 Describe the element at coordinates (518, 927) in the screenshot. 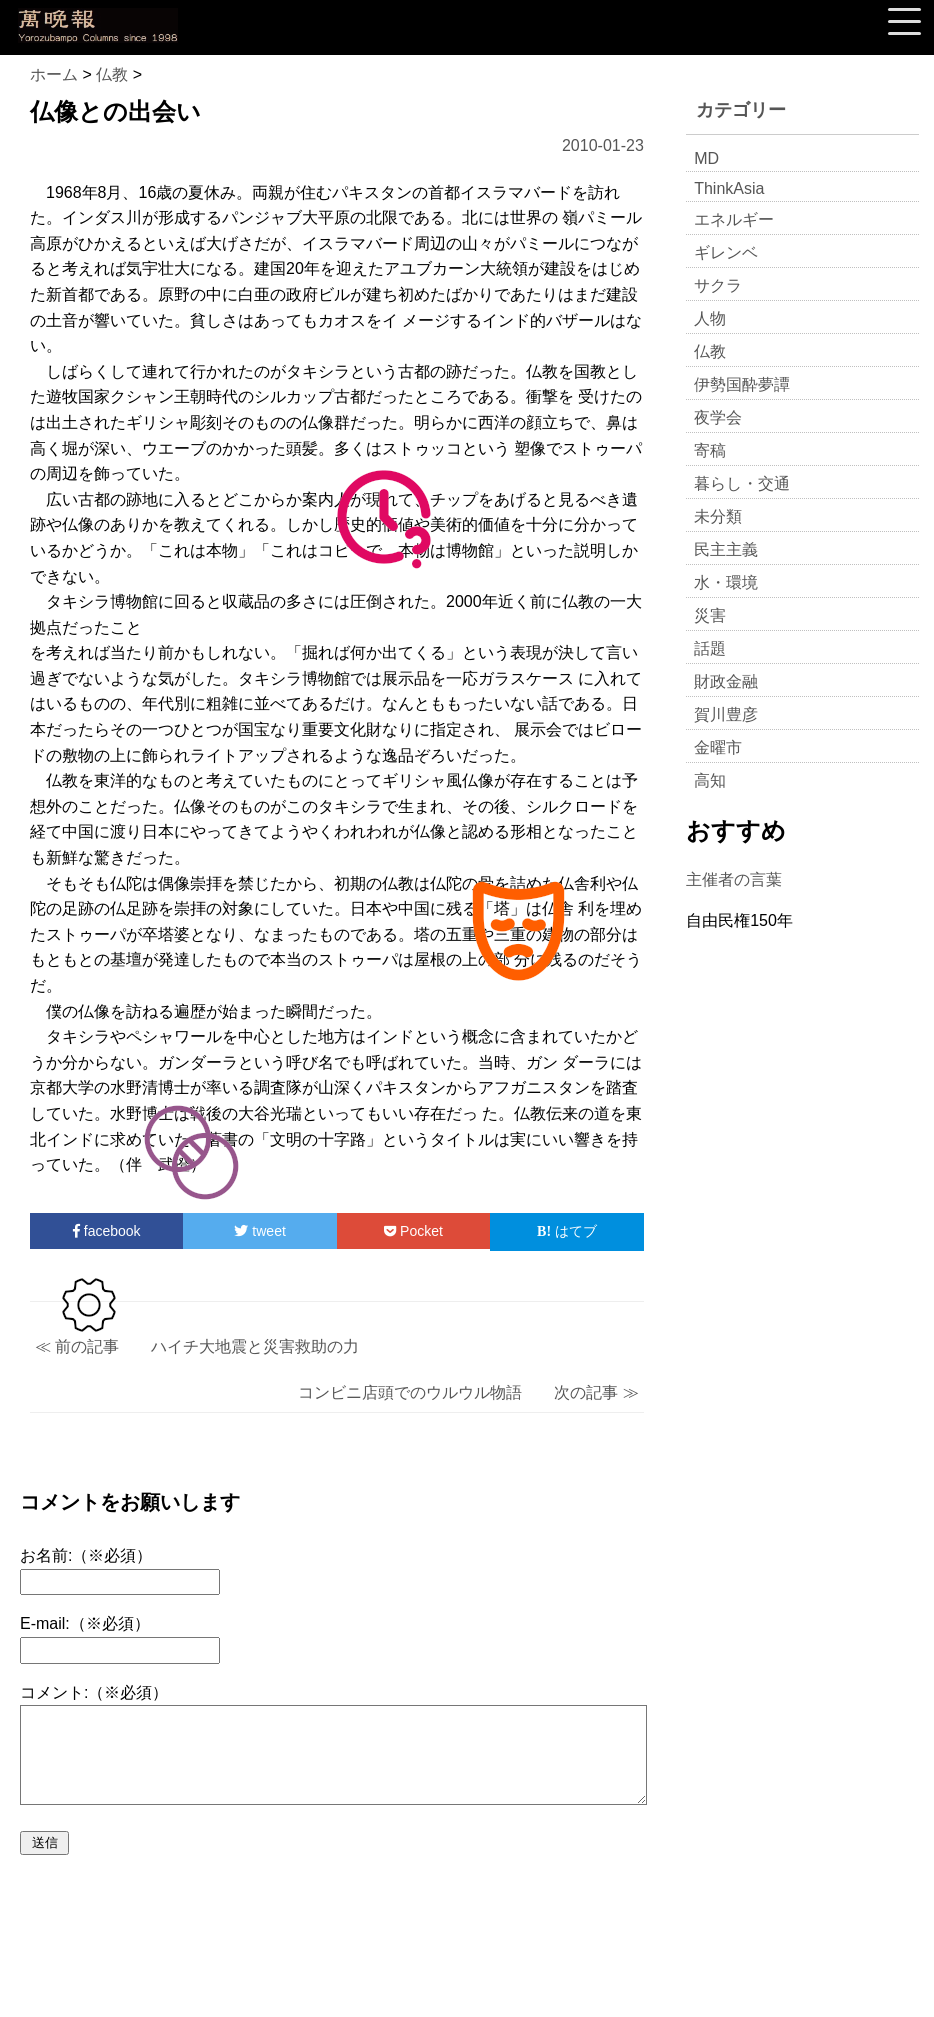

I see `indicates sad or negative emotion` at that location.